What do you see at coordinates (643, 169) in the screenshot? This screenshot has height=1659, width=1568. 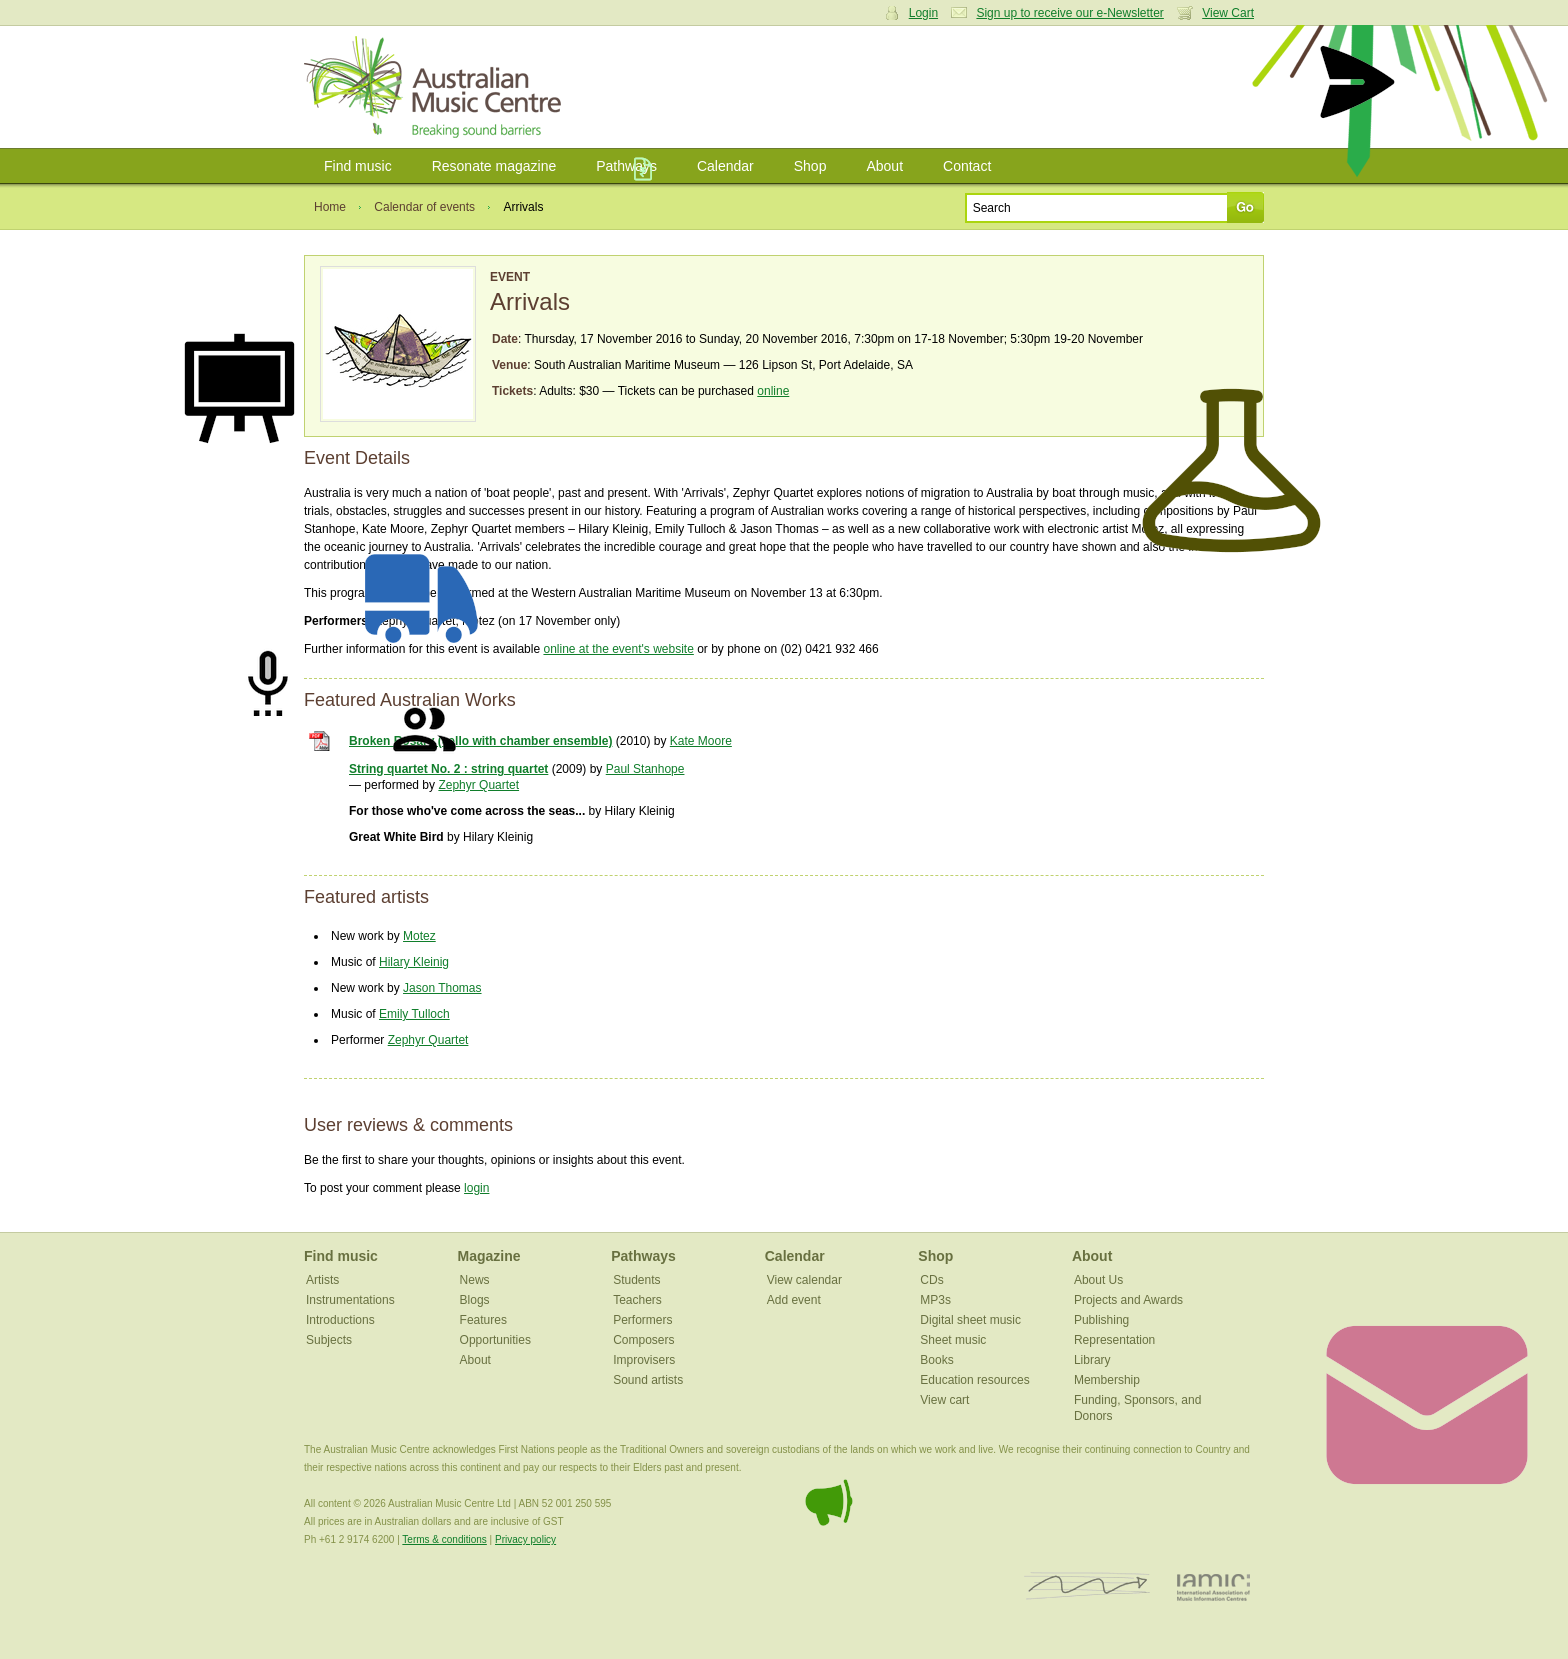 I see `view rupee payment document` at bounding box center [643, 169].